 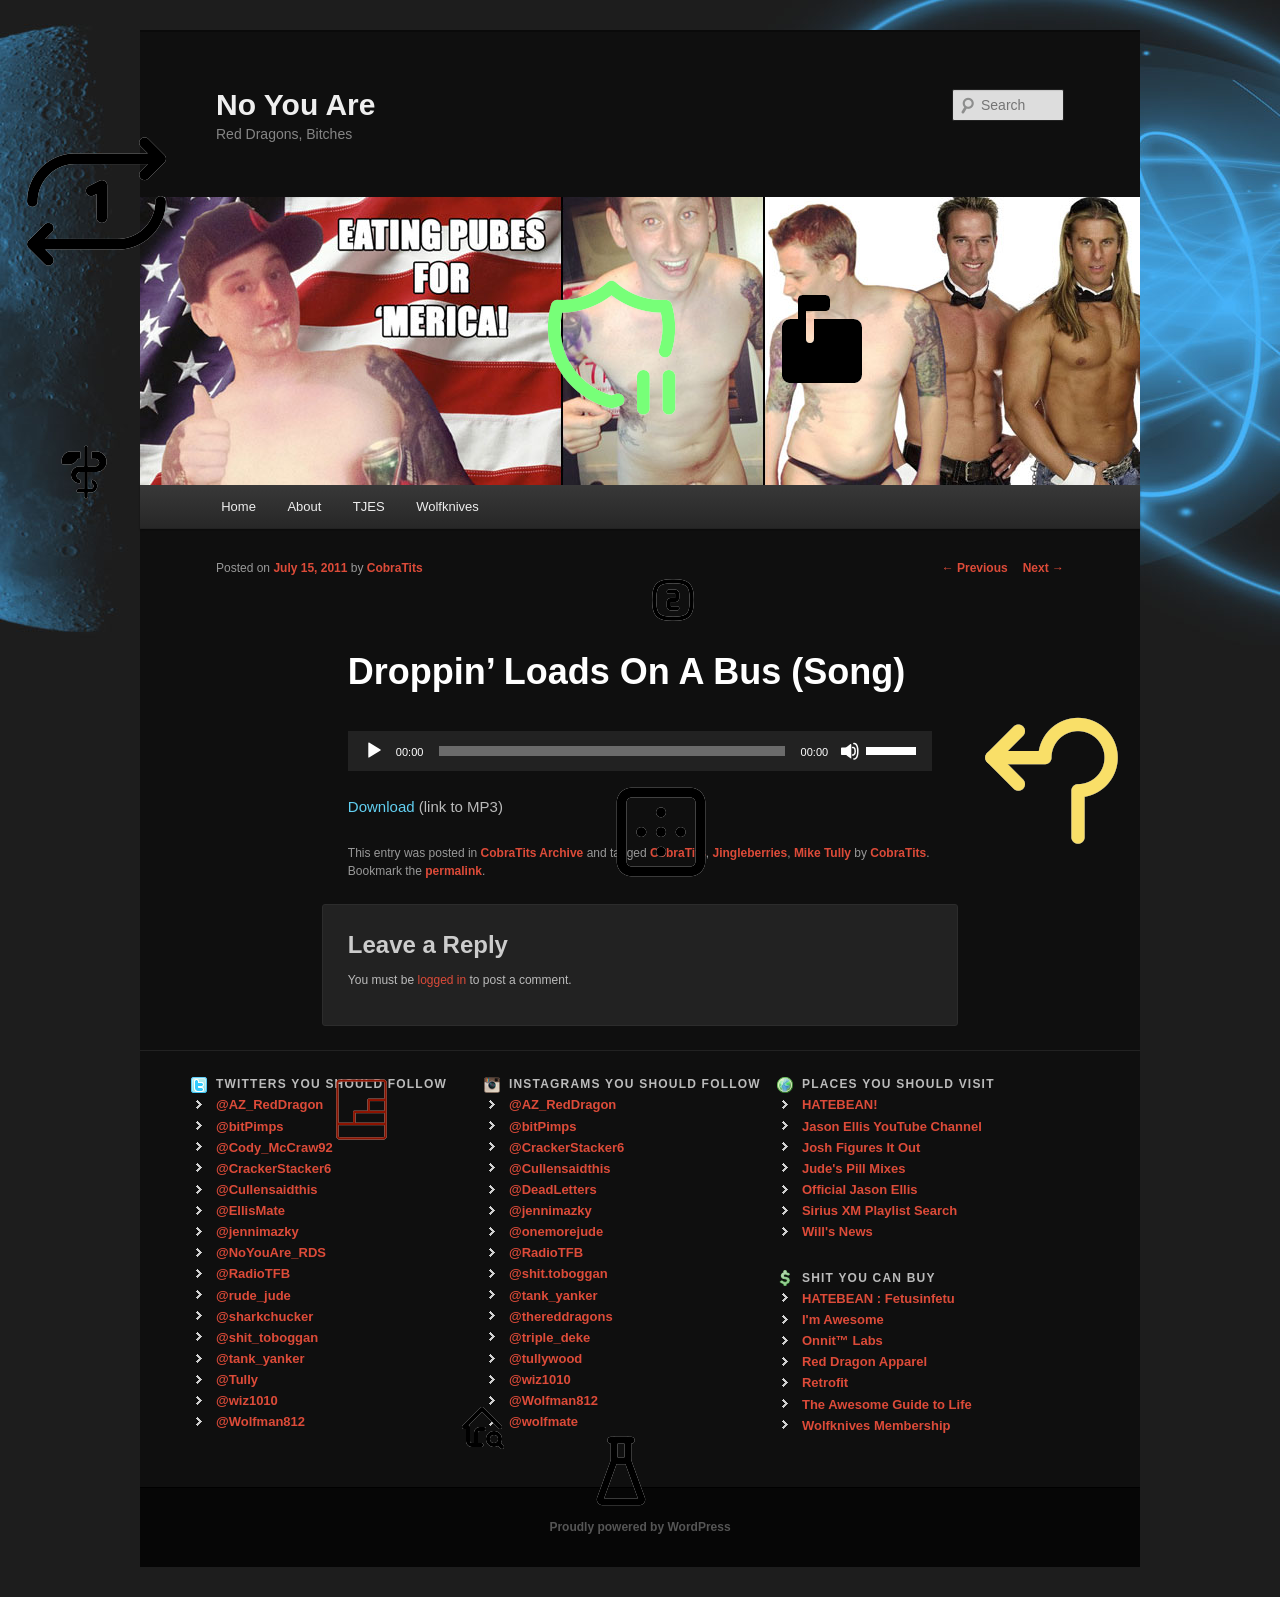 What do you see at coordinates (661, 832) in the screenshot?
I see `apply outer border to selected cells` at bounding box center [661, 832].